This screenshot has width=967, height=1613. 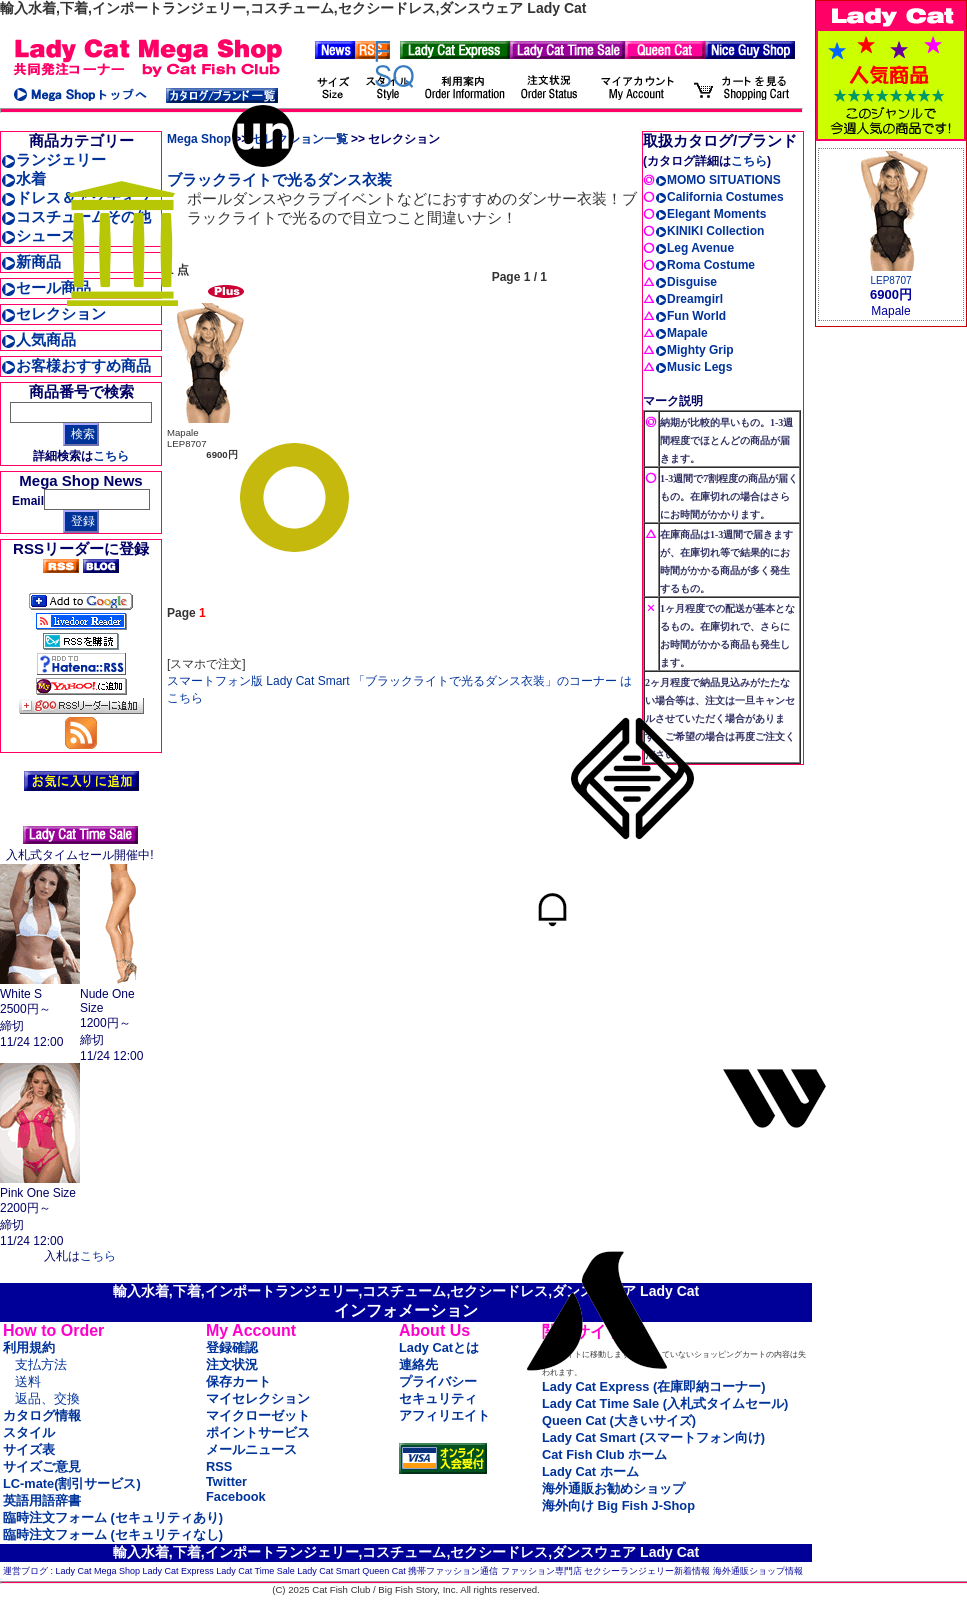 I want to click on listmonk email newsletter and mailing list manager logo, so click(x=294, y=497).